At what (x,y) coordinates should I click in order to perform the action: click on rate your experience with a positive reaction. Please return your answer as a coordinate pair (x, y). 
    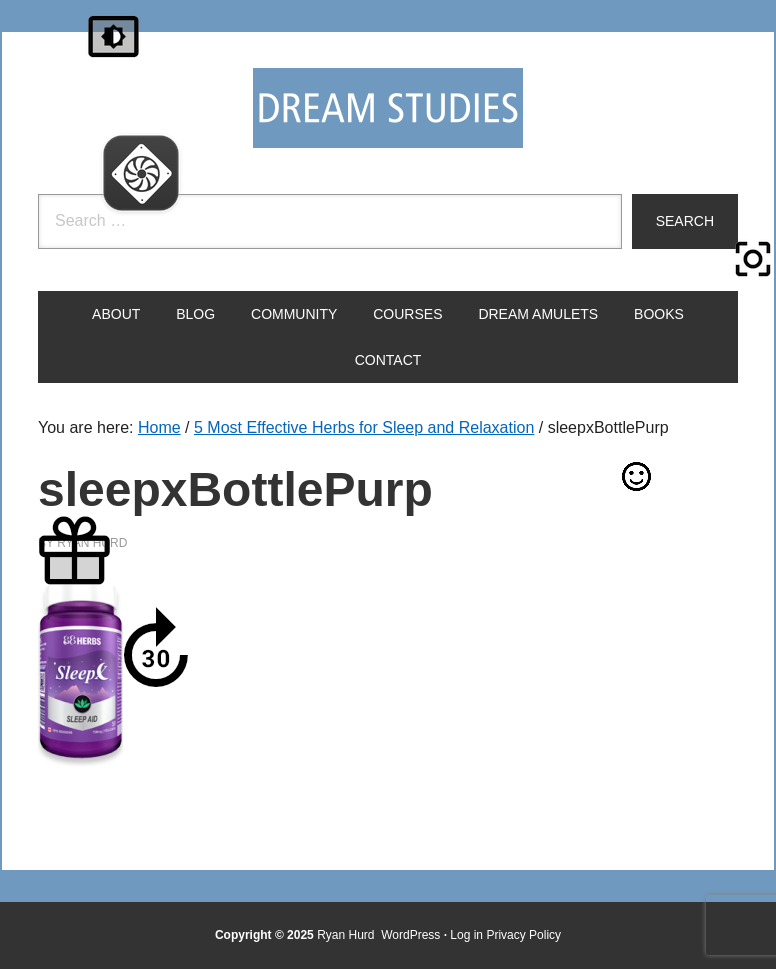
    Looking at the image, I should click on (636, 476).